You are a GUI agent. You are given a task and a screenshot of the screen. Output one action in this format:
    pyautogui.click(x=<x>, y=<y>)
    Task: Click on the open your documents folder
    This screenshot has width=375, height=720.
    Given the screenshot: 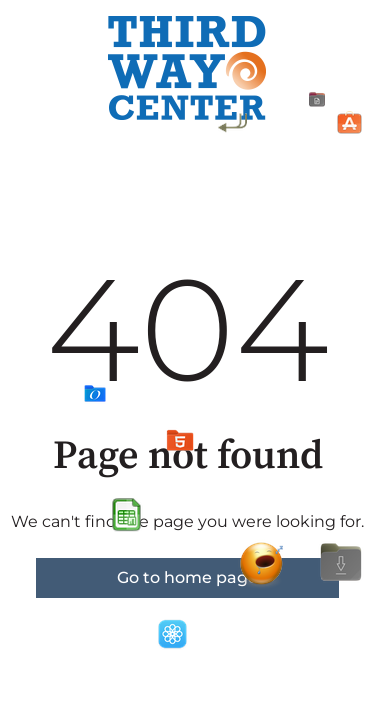 What is the action you would take?
    pyautogui.click(x=317, y=99)
    